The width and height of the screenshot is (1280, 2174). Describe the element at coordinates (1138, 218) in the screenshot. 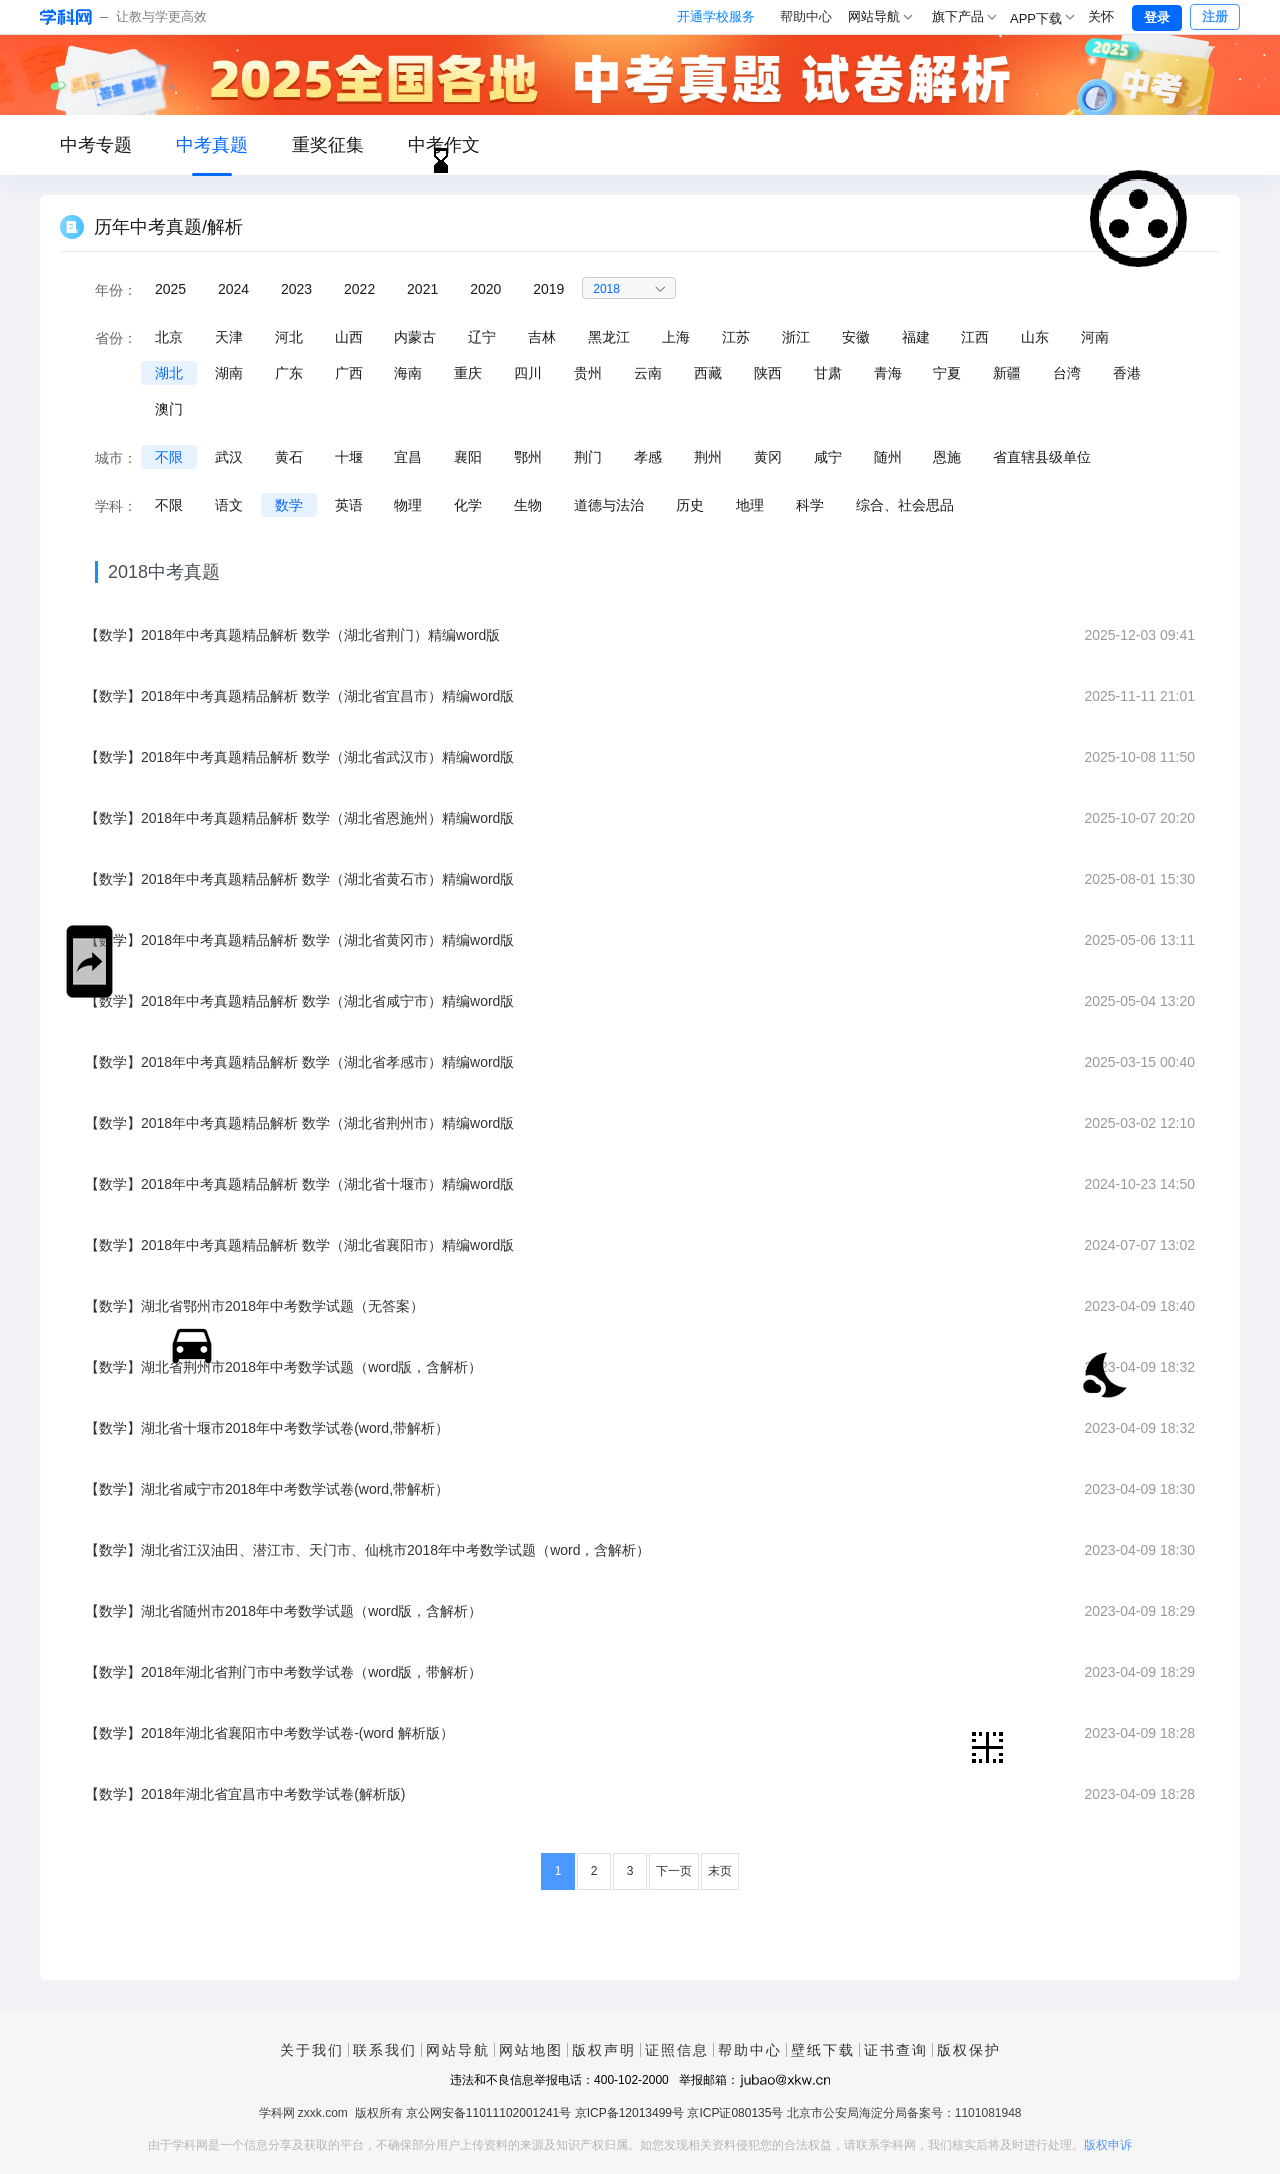

I see `view group or team workspace` at that location.